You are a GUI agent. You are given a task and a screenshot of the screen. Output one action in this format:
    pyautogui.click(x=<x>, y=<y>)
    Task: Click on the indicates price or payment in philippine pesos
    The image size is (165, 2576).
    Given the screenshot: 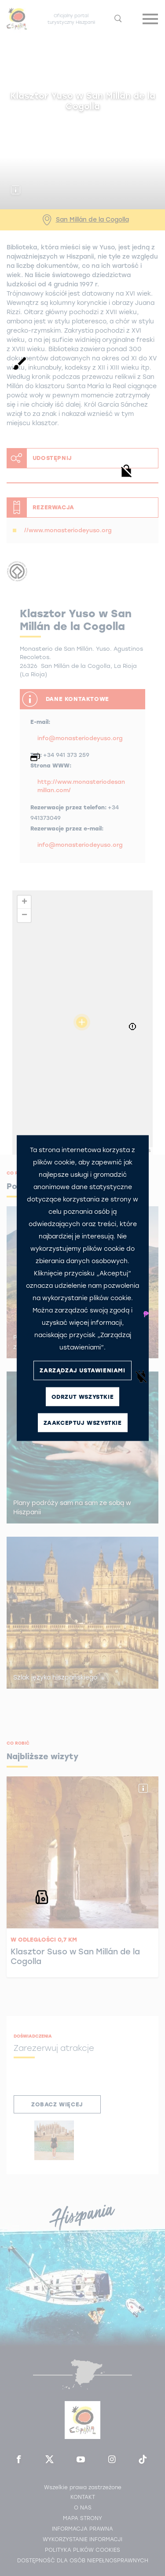 What is the action you would take?
    pyautogui.click(x=146, y=1314)
    